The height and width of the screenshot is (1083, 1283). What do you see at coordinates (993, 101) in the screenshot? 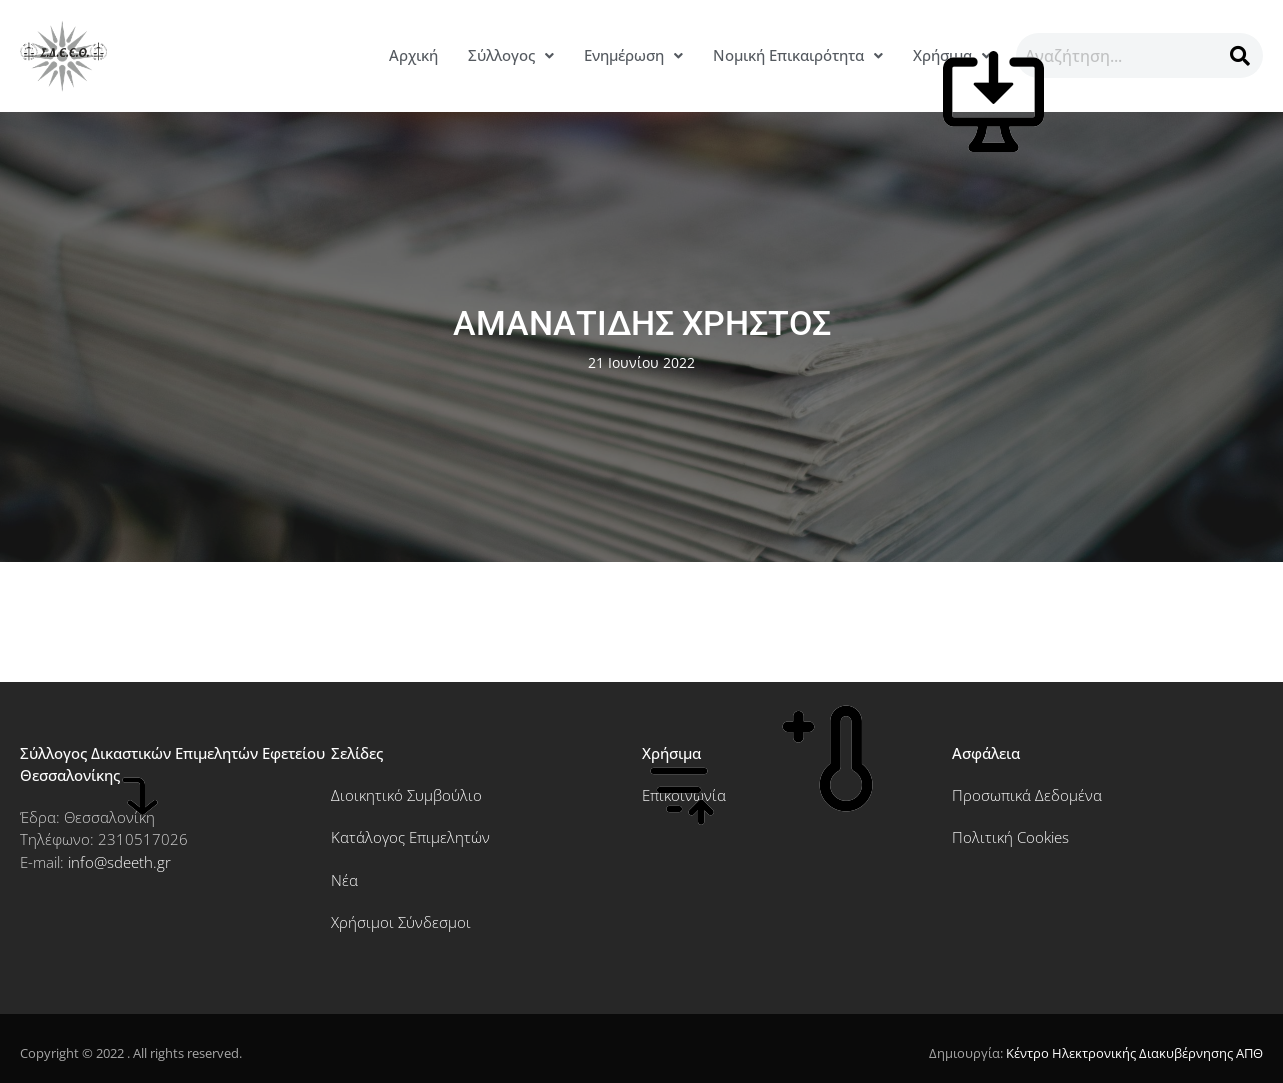
I see `download to desktop` at bounding box center [993, 101].